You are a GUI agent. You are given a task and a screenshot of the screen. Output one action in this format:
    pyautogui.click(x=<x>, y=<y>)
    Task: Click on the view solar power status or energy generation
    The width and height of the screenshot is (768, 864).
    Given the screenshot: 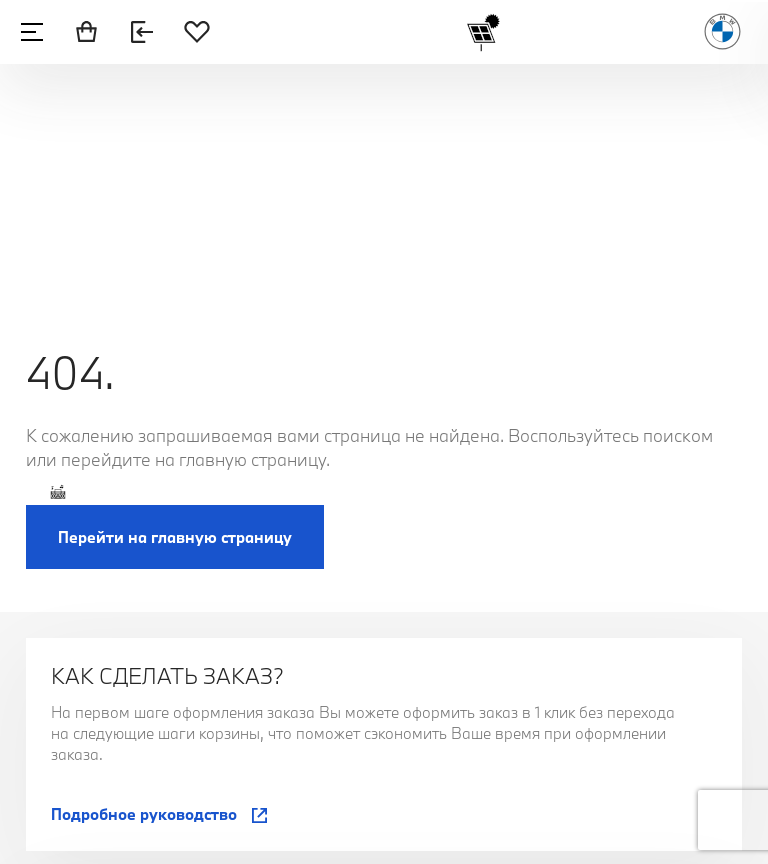 What is the action you would take?
    pyautogui.click(x=483, y=32)
    